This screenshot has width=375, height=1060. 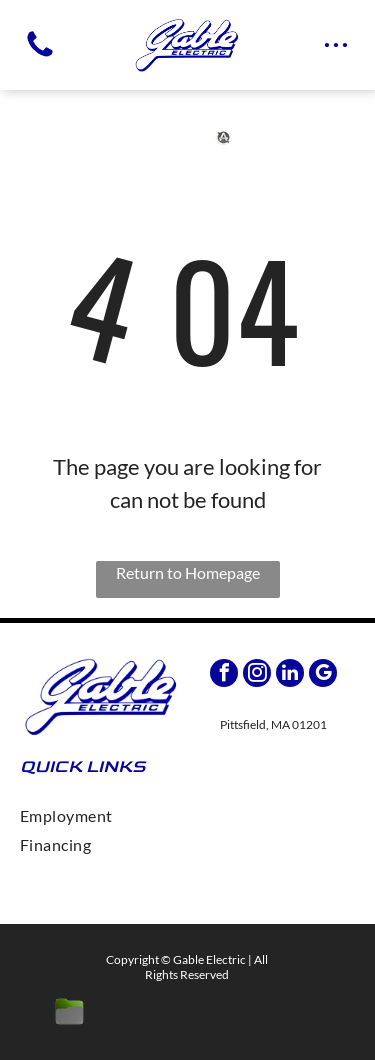 What do you see at coordinates (223, 137) in the screenshot?
I see `check for available software updates` at bounding box center [223, 137].